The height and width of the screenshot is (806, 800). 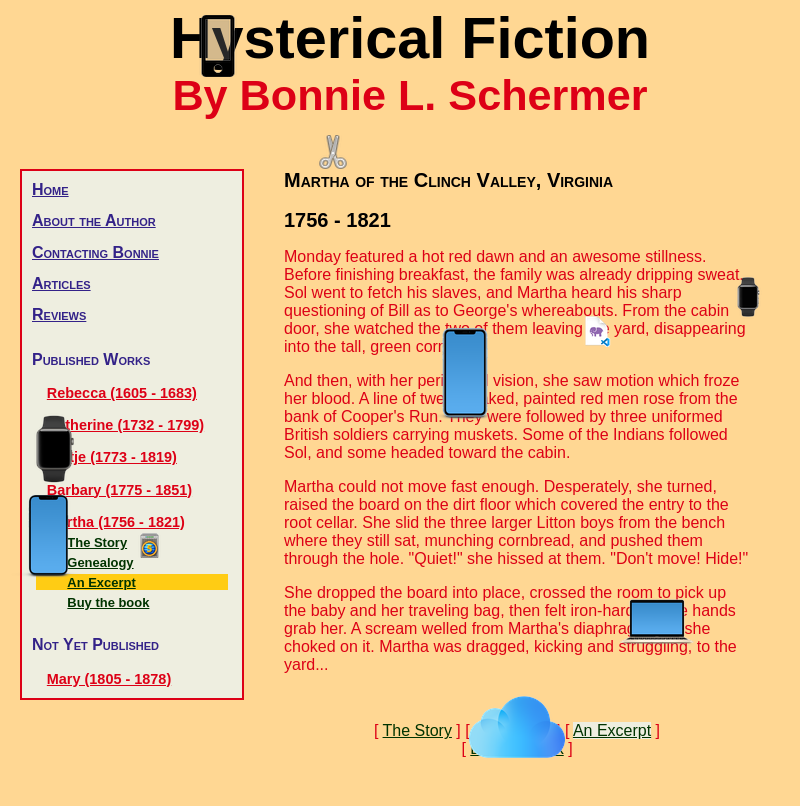 What do you see at coordinates (218, 46) in the screenshot?
I see `iPod Nano device connected to your Mac` at bounding box center [218, 46].